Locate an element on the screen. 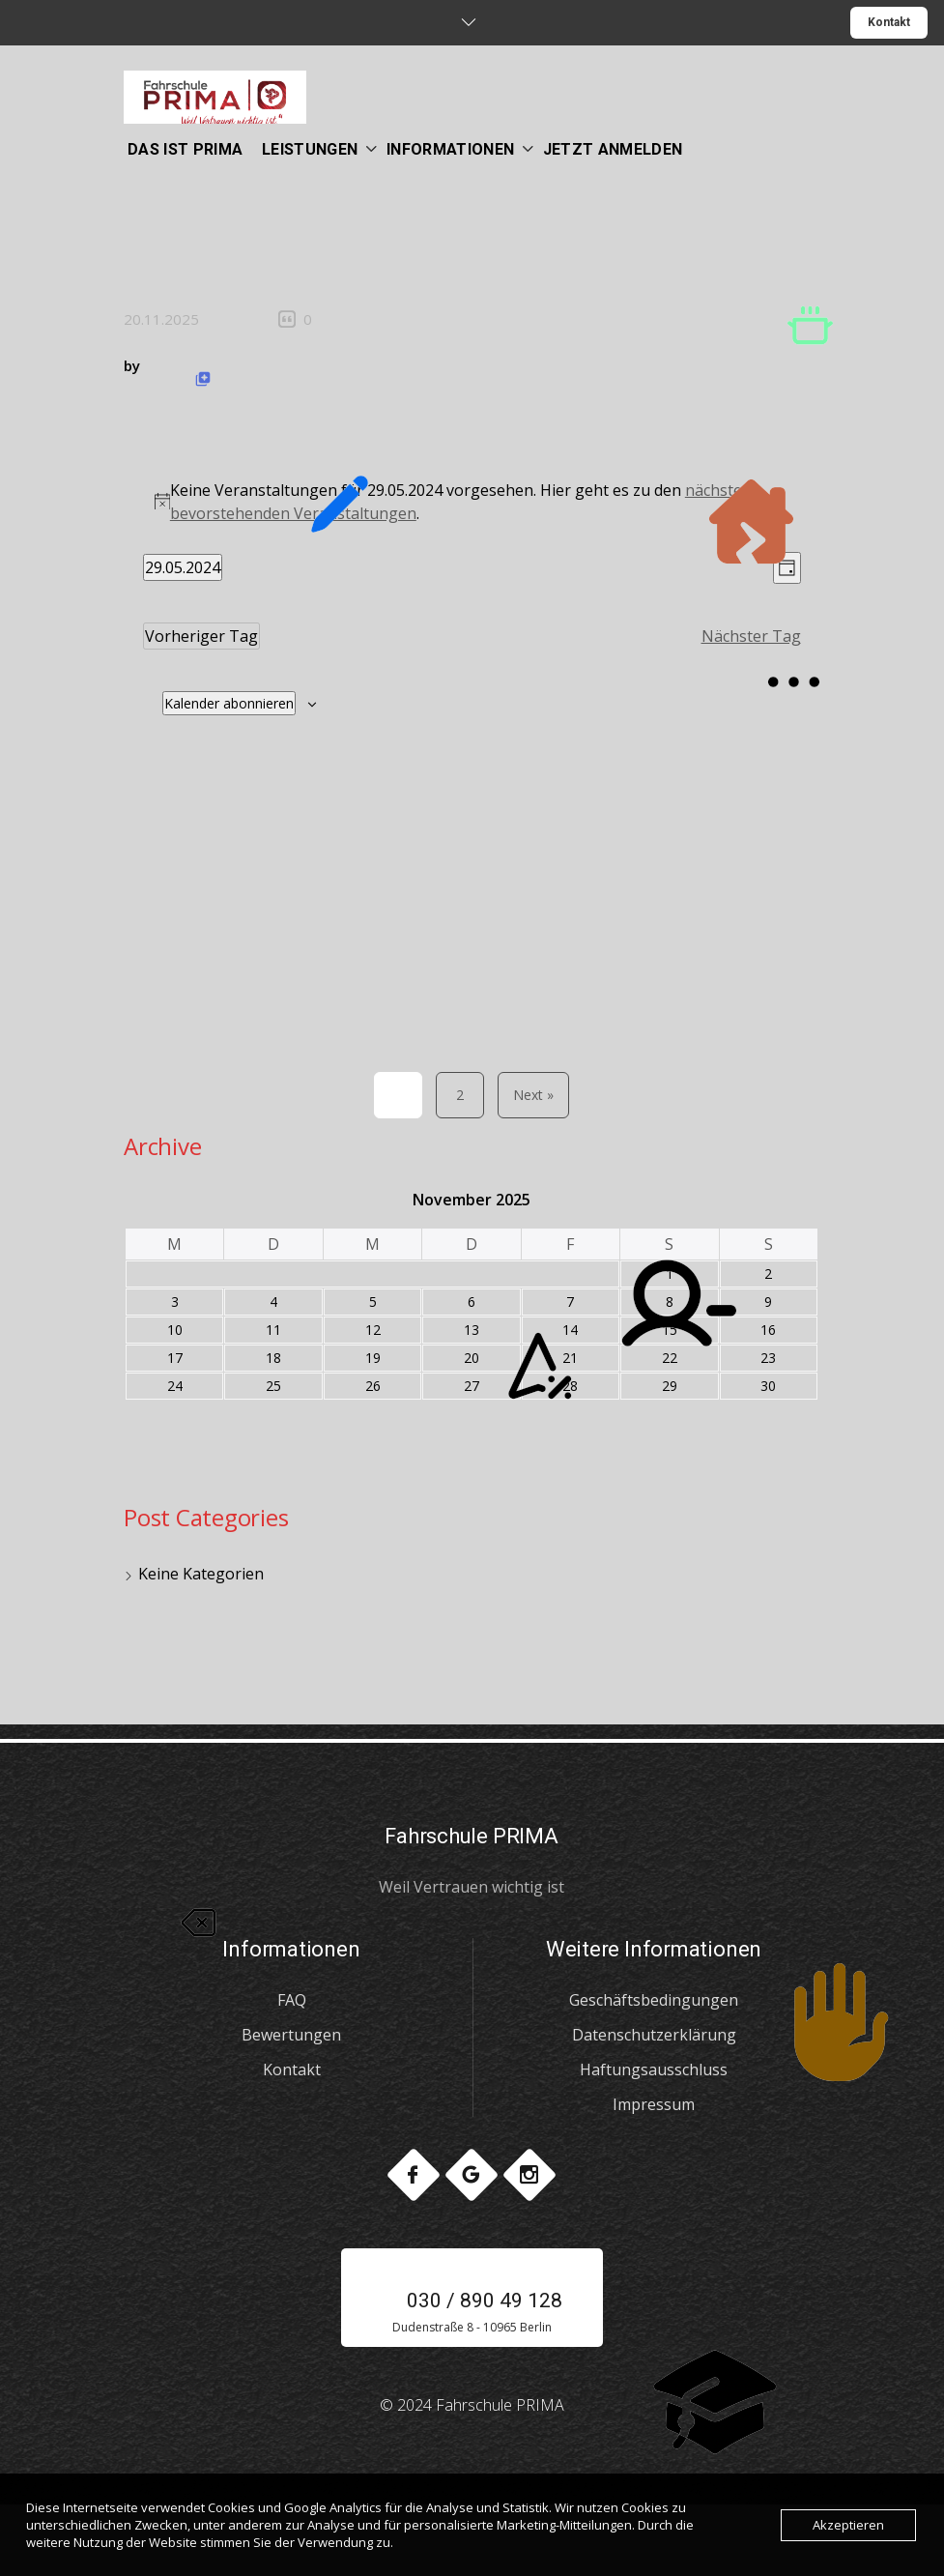 The width and height of the screenshot is (944, 2576). access more options or actions is located at coordinates (793, 681).